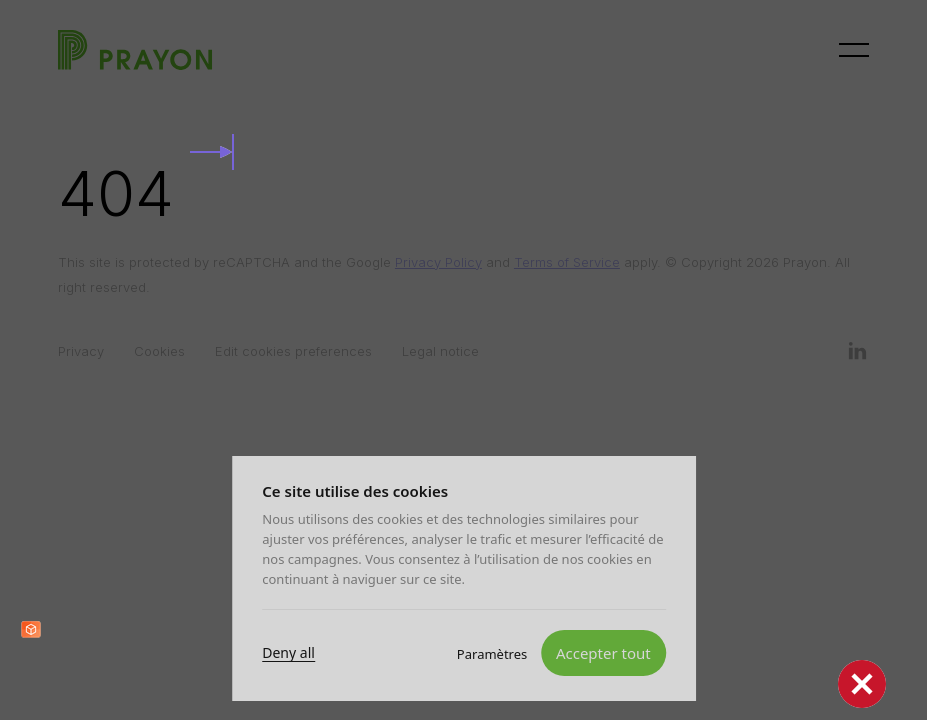 The image size is (927, 720). Describe the element at coordinates (31, 629) in the screenshot. I see `open a 3D model file in STL binary format` at that location.